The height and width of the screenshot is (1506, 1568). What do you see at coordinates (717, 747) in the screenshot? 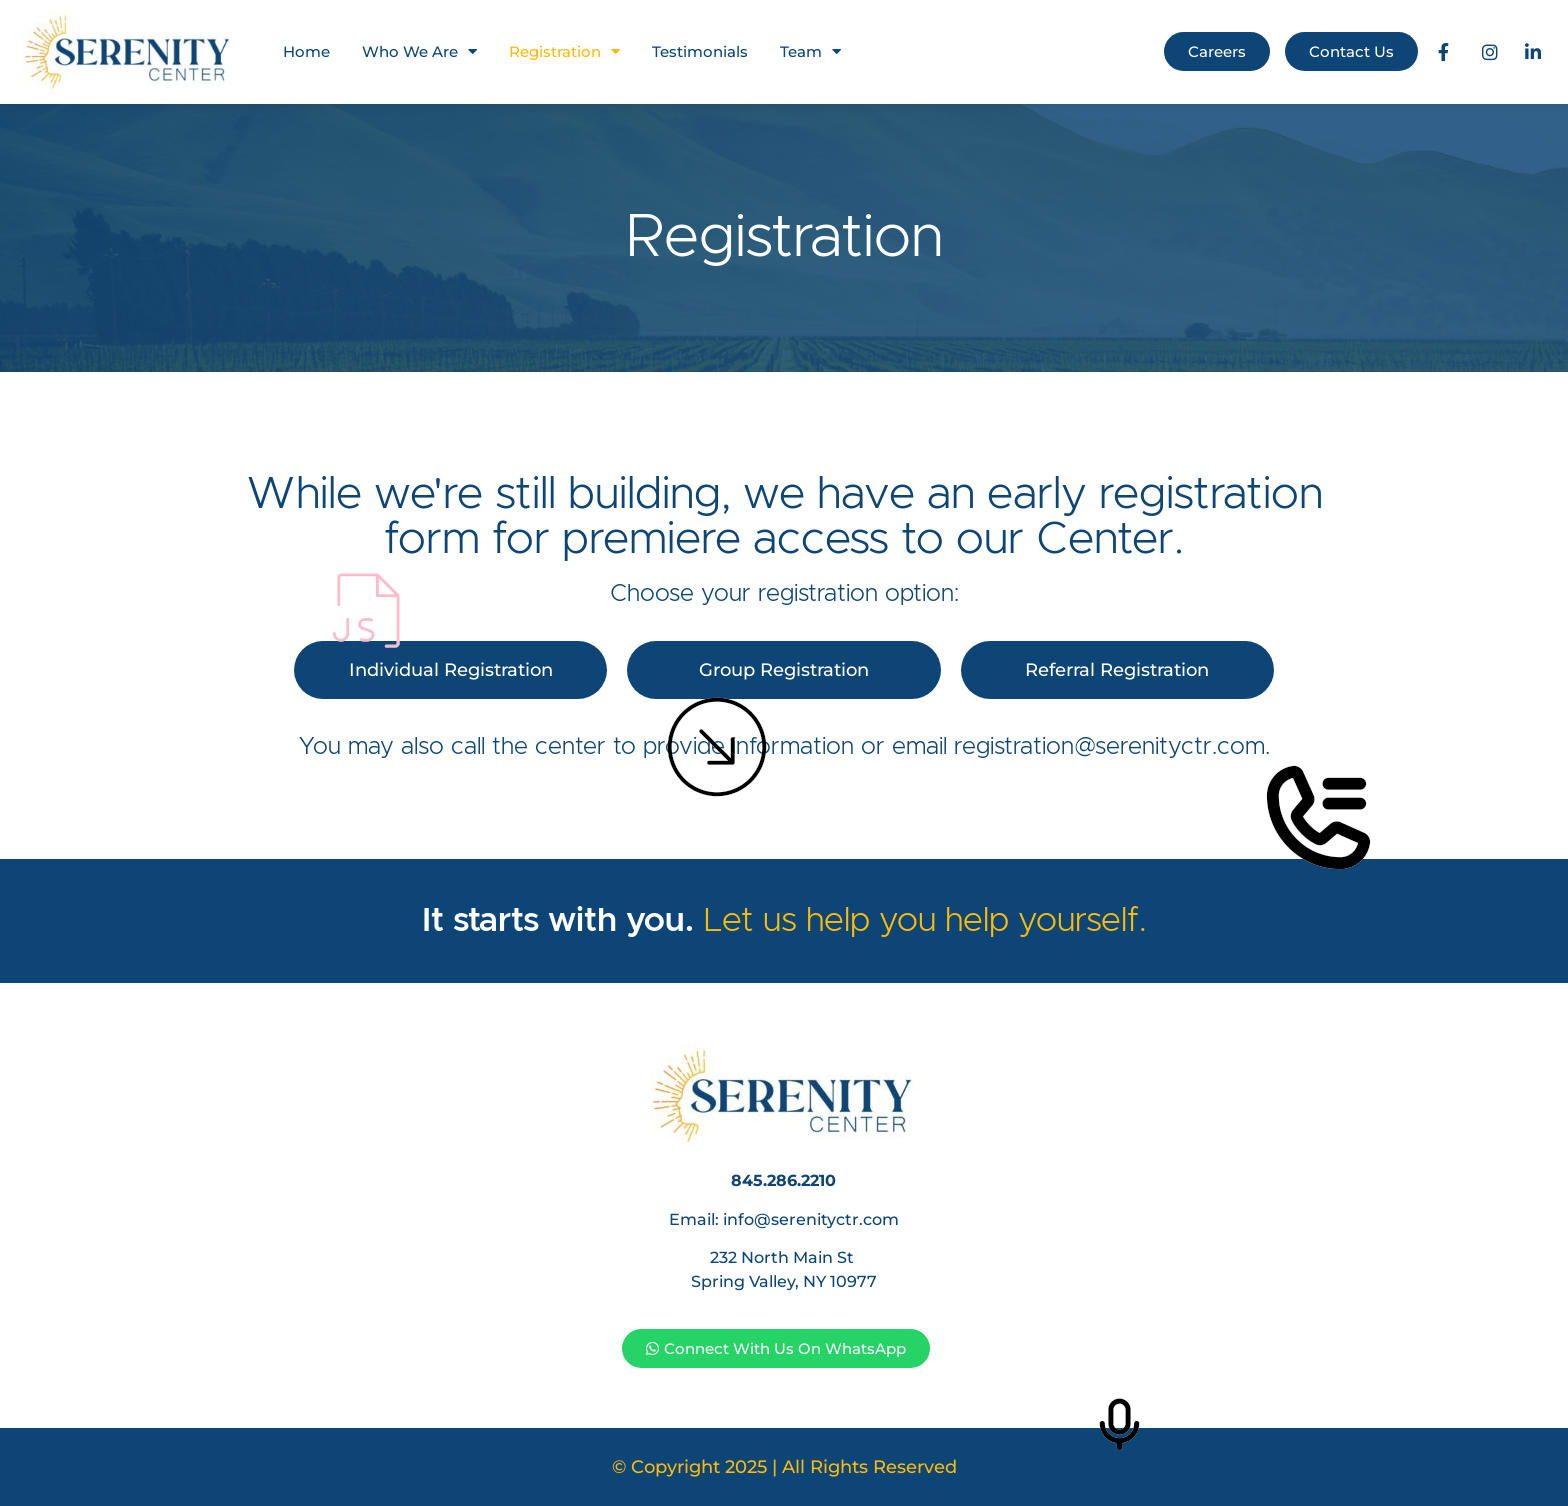
I see `navigate to the next item diagonally` at bounding box center [717, 747].